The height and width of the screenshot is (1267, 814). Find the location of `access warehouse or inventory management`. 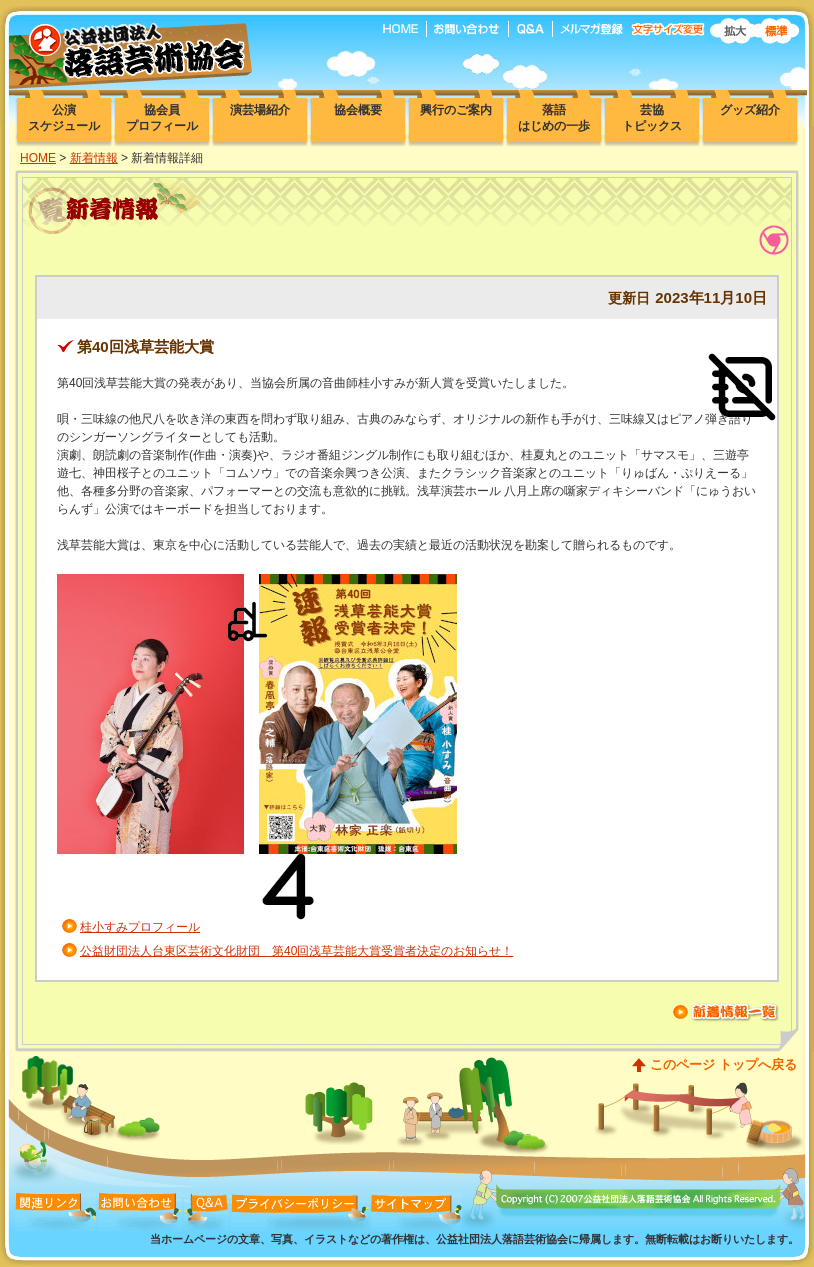

access warehouse or inventory management is located at coordinates (246, 622).